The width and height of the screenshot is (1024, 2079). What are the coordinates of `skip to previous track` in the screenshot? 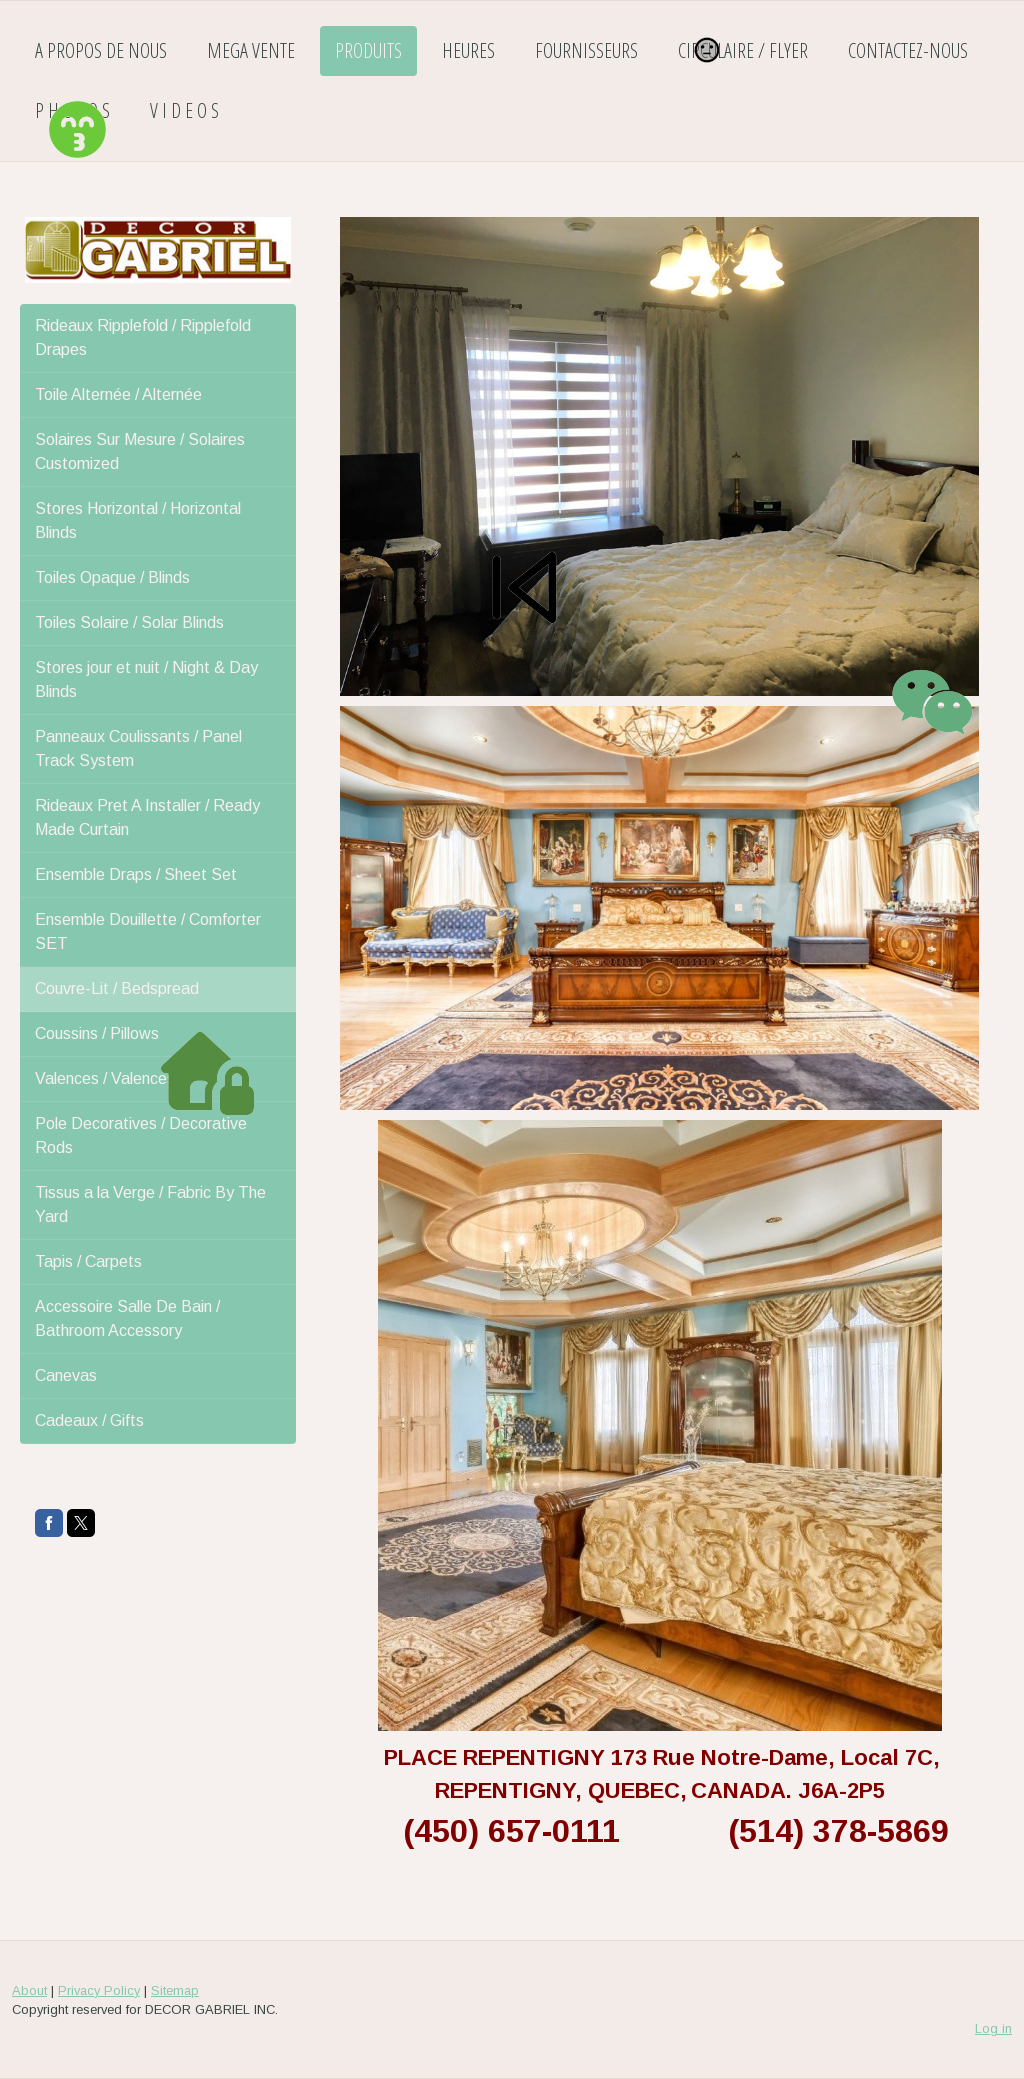 It's located at (524, 587).